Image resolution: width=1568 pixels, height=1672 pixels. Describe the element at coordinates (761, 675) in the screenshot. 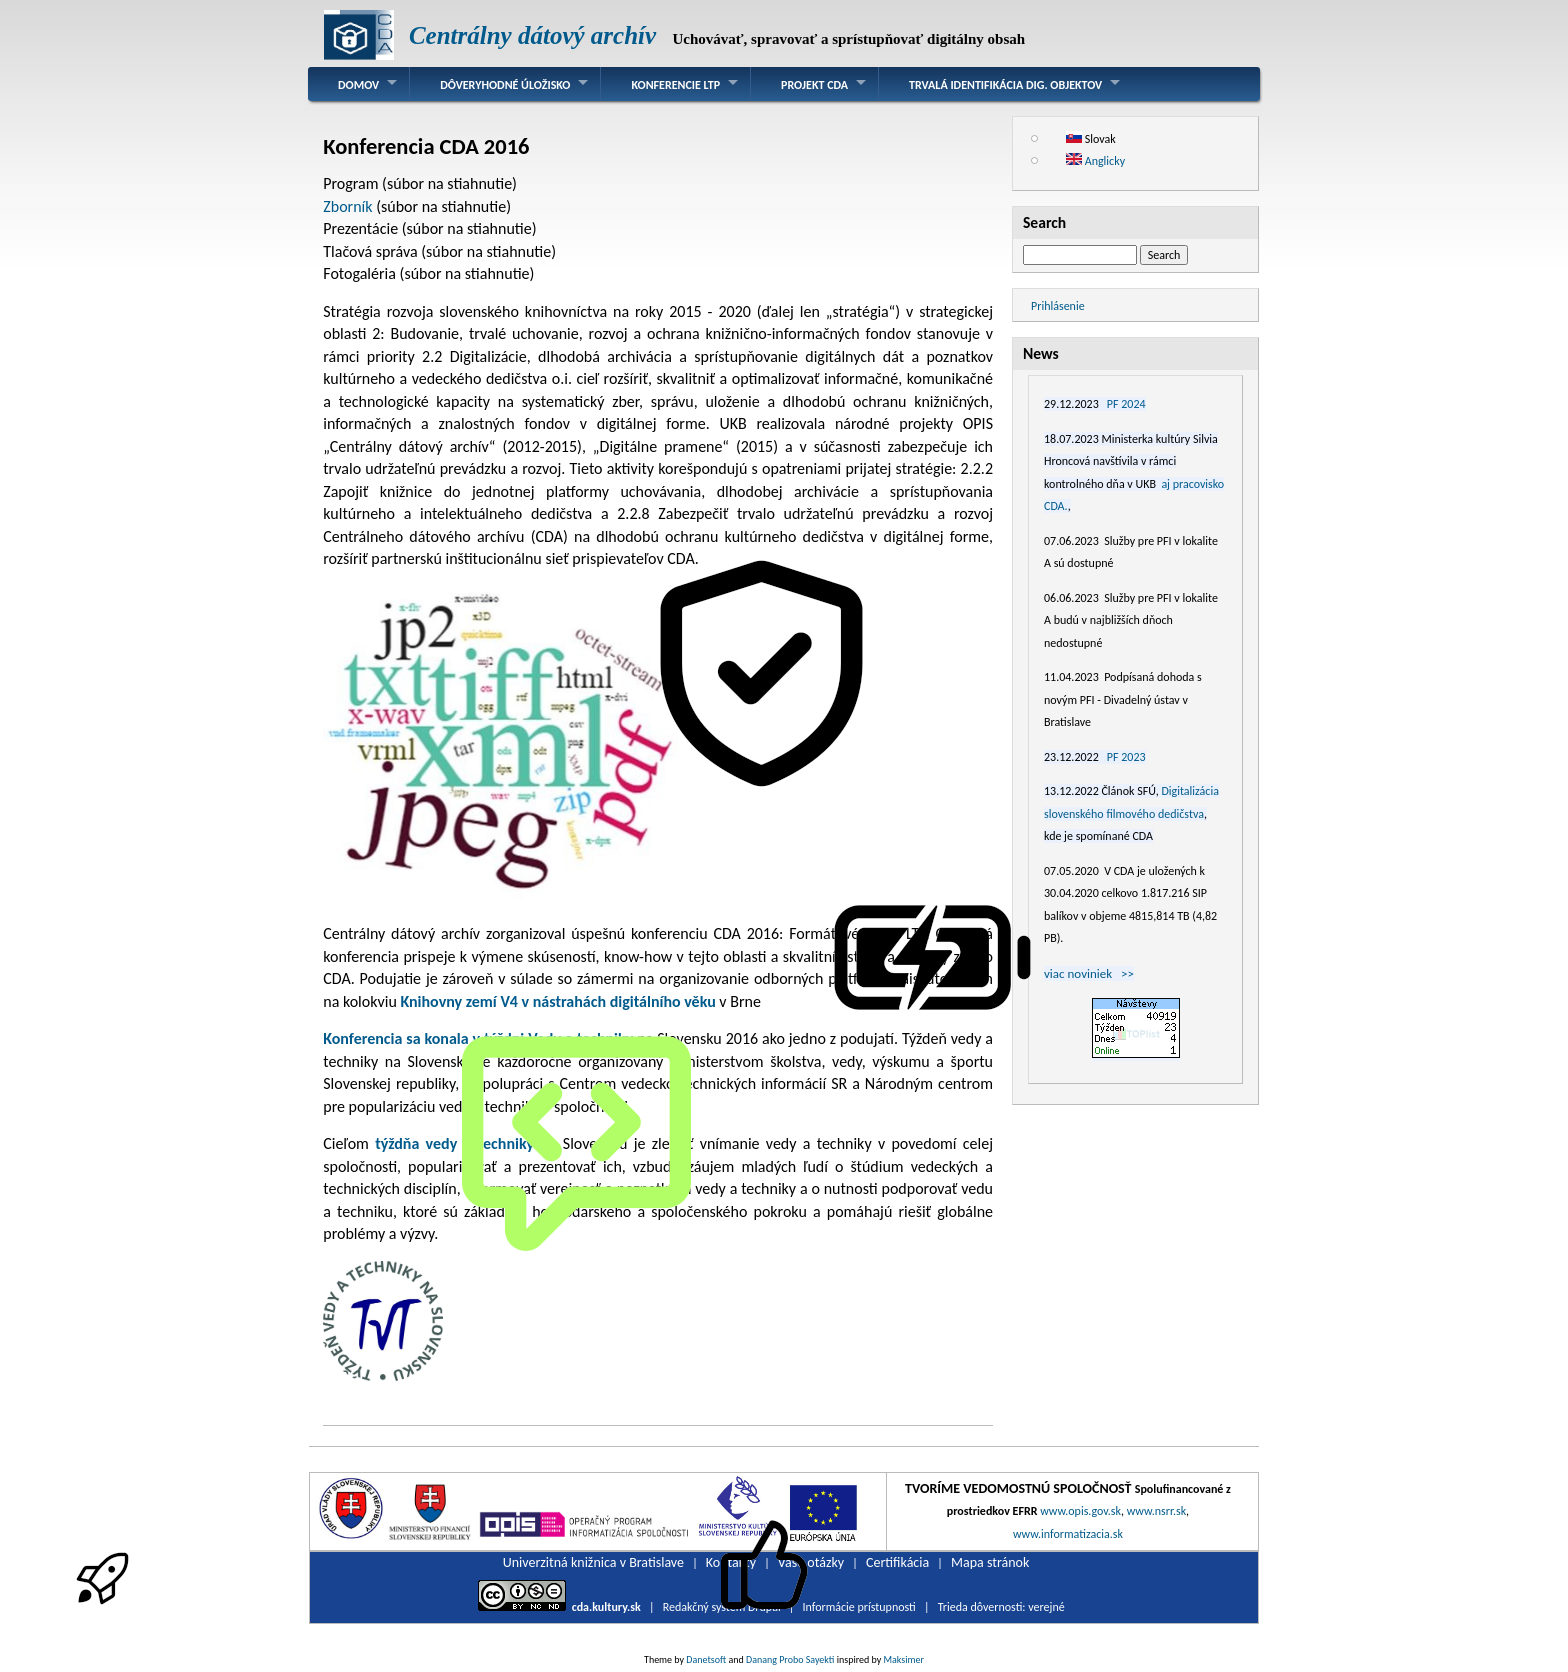

I see `indicates verified security or protection status` at that location.